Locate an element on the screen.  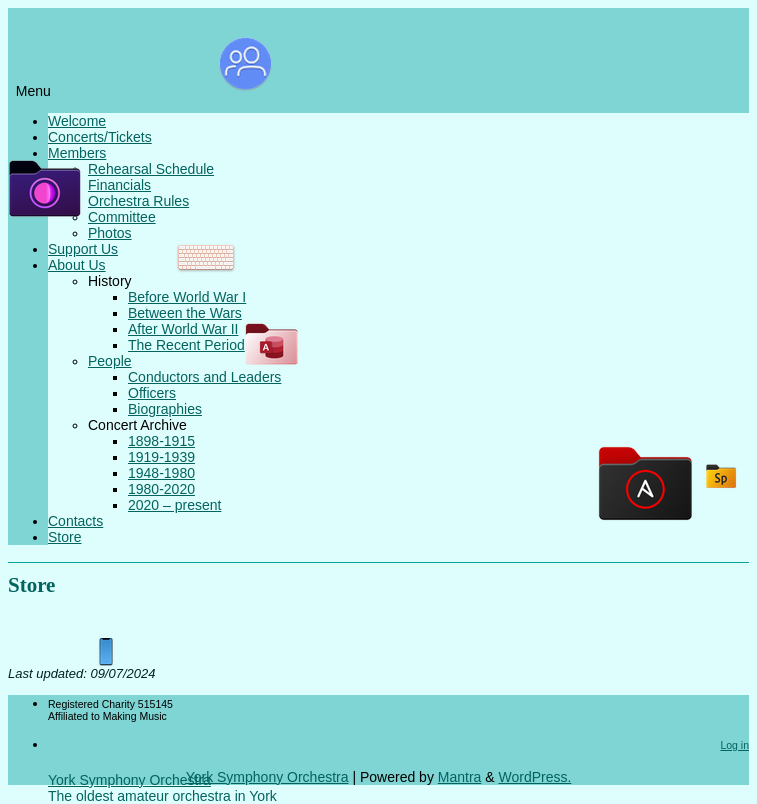
open wondershare demoair folder is located at coordinates (44, 190).